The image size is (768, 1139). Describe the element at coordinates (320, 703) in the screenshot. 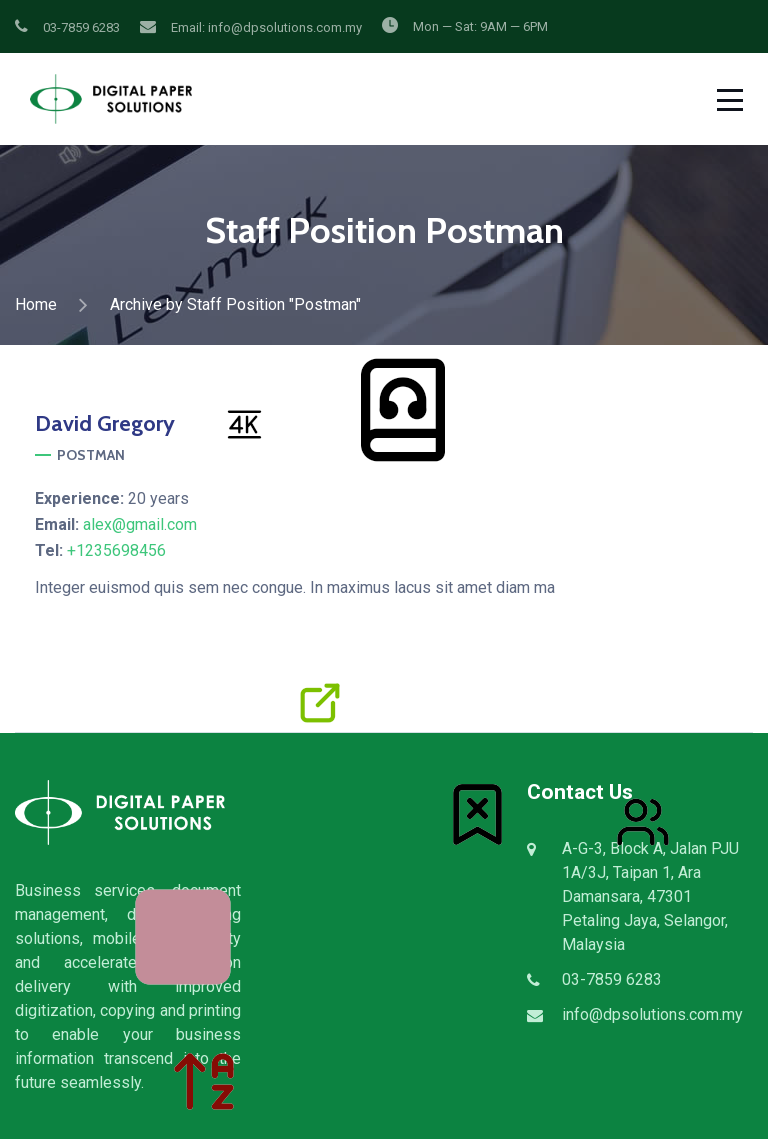

I see `open link in a new tab or window` at that location.